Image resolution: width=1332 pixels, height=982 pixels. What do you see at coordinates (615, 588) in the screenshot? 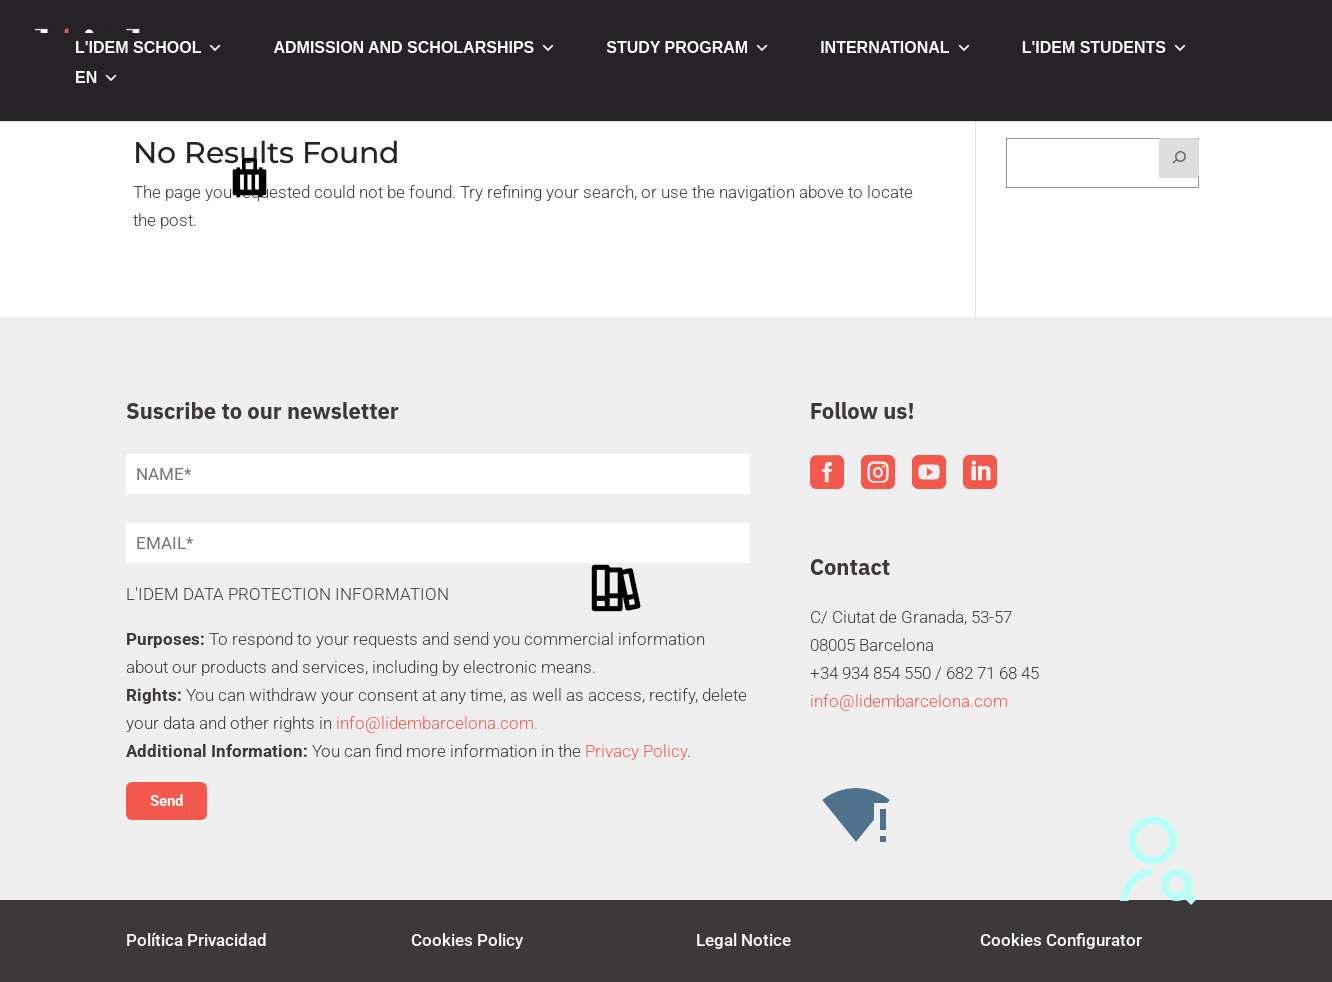
I see `browse your digital library` at bounding box center [615, 588].